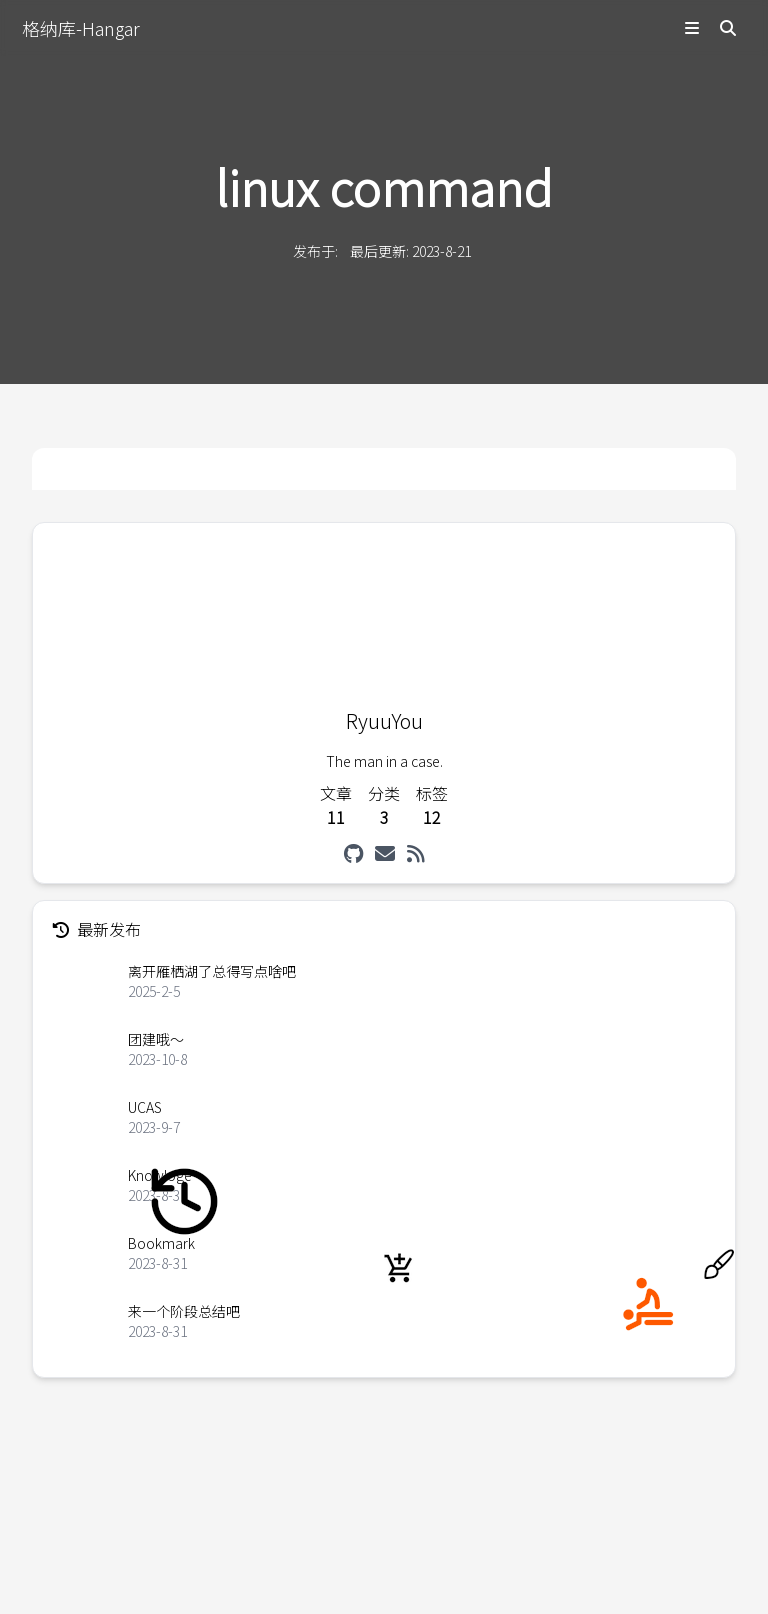 This screenshot has width=768, height=1614. I want to click on customize appearance or theme settings, so click(719, 1264).